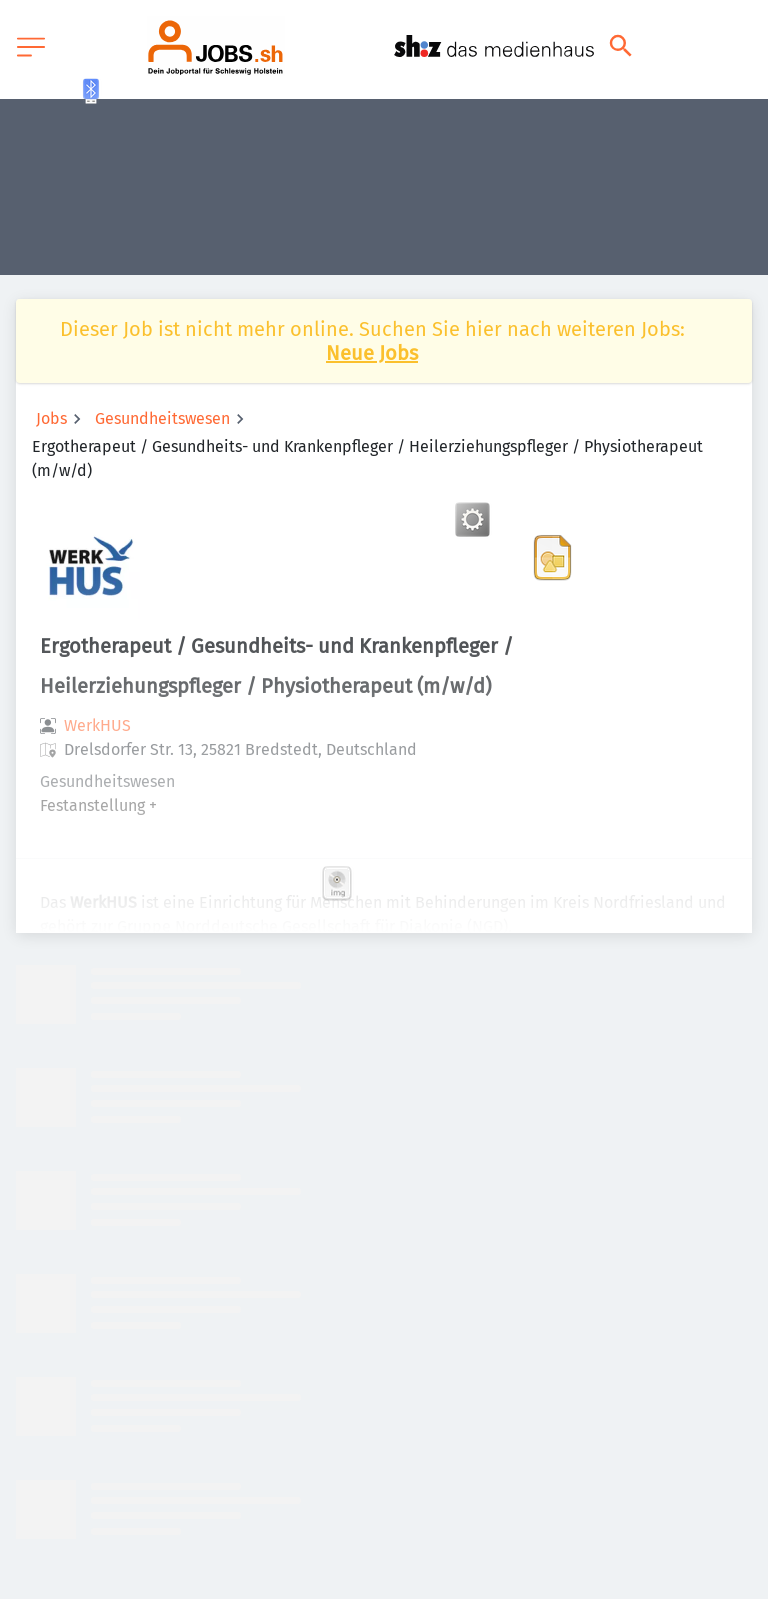 This screenshot has width=768, height=1599. Describe the element at coordinates (91, 91) in the screenshot. I see `manage bluetooth device connections` at that location.